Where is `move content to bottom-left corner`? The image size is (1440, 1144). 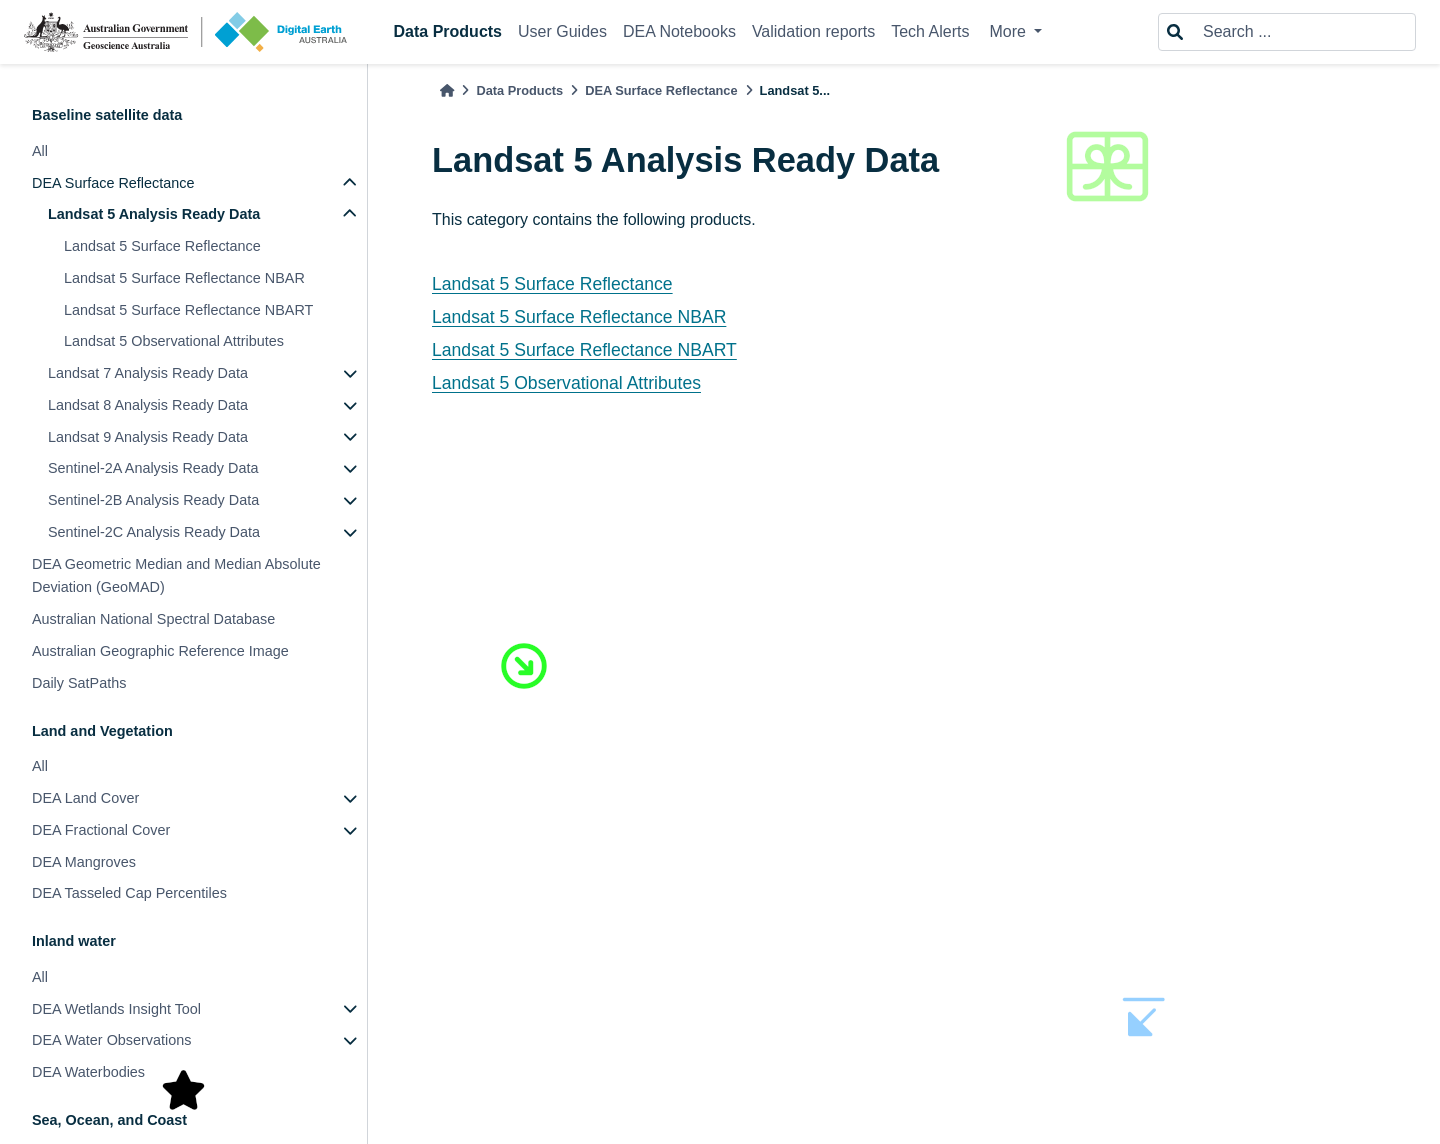
move content to bottom-left corner is located at coordinates (1142, 1017).